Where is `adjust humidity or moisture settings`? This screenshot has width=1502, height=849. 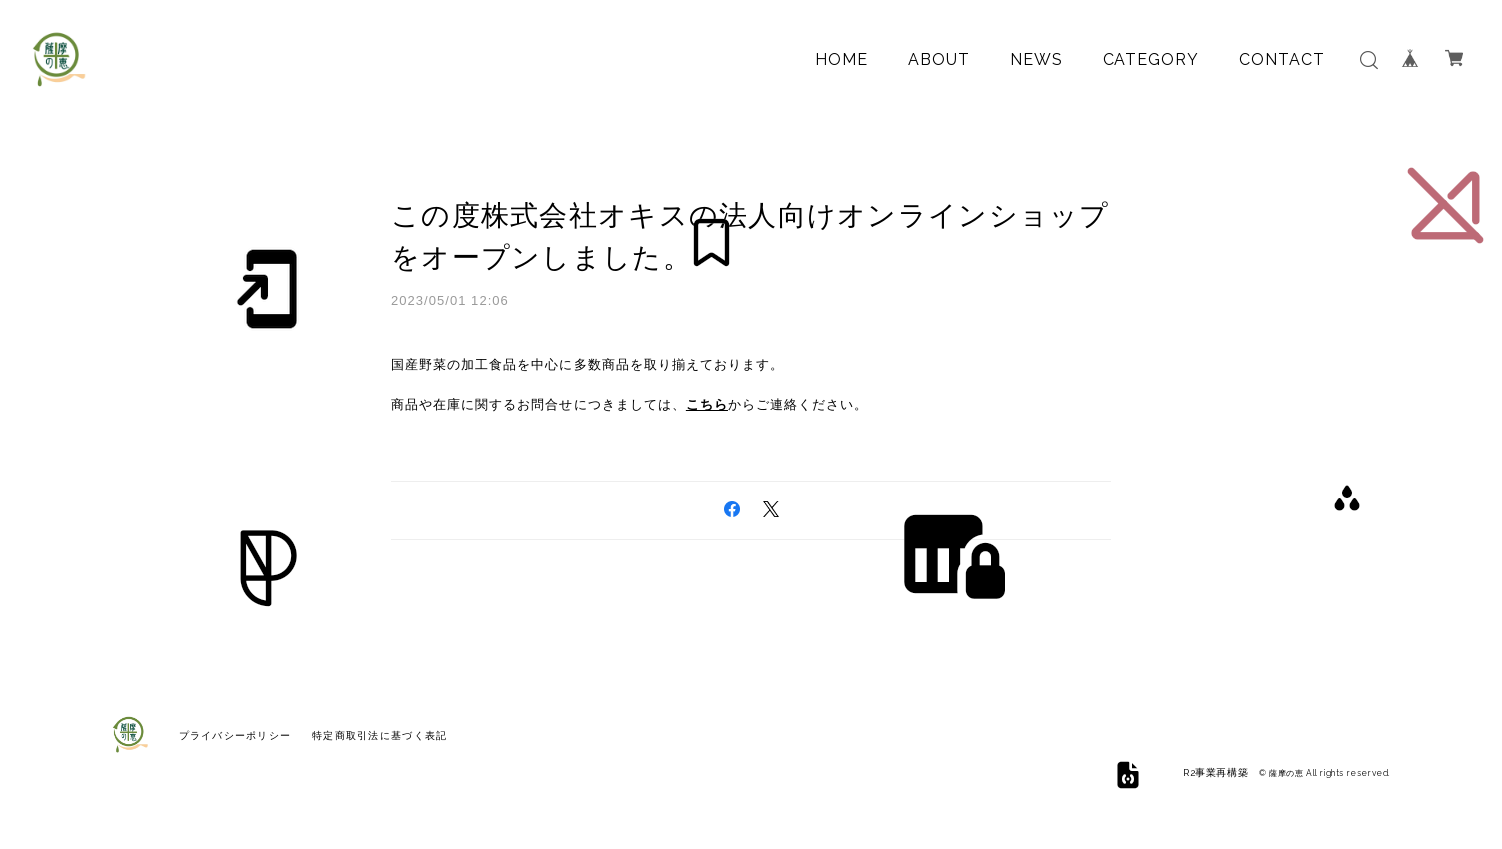 adjust humidity or moisture settings is located at coordinates (1347, 498).